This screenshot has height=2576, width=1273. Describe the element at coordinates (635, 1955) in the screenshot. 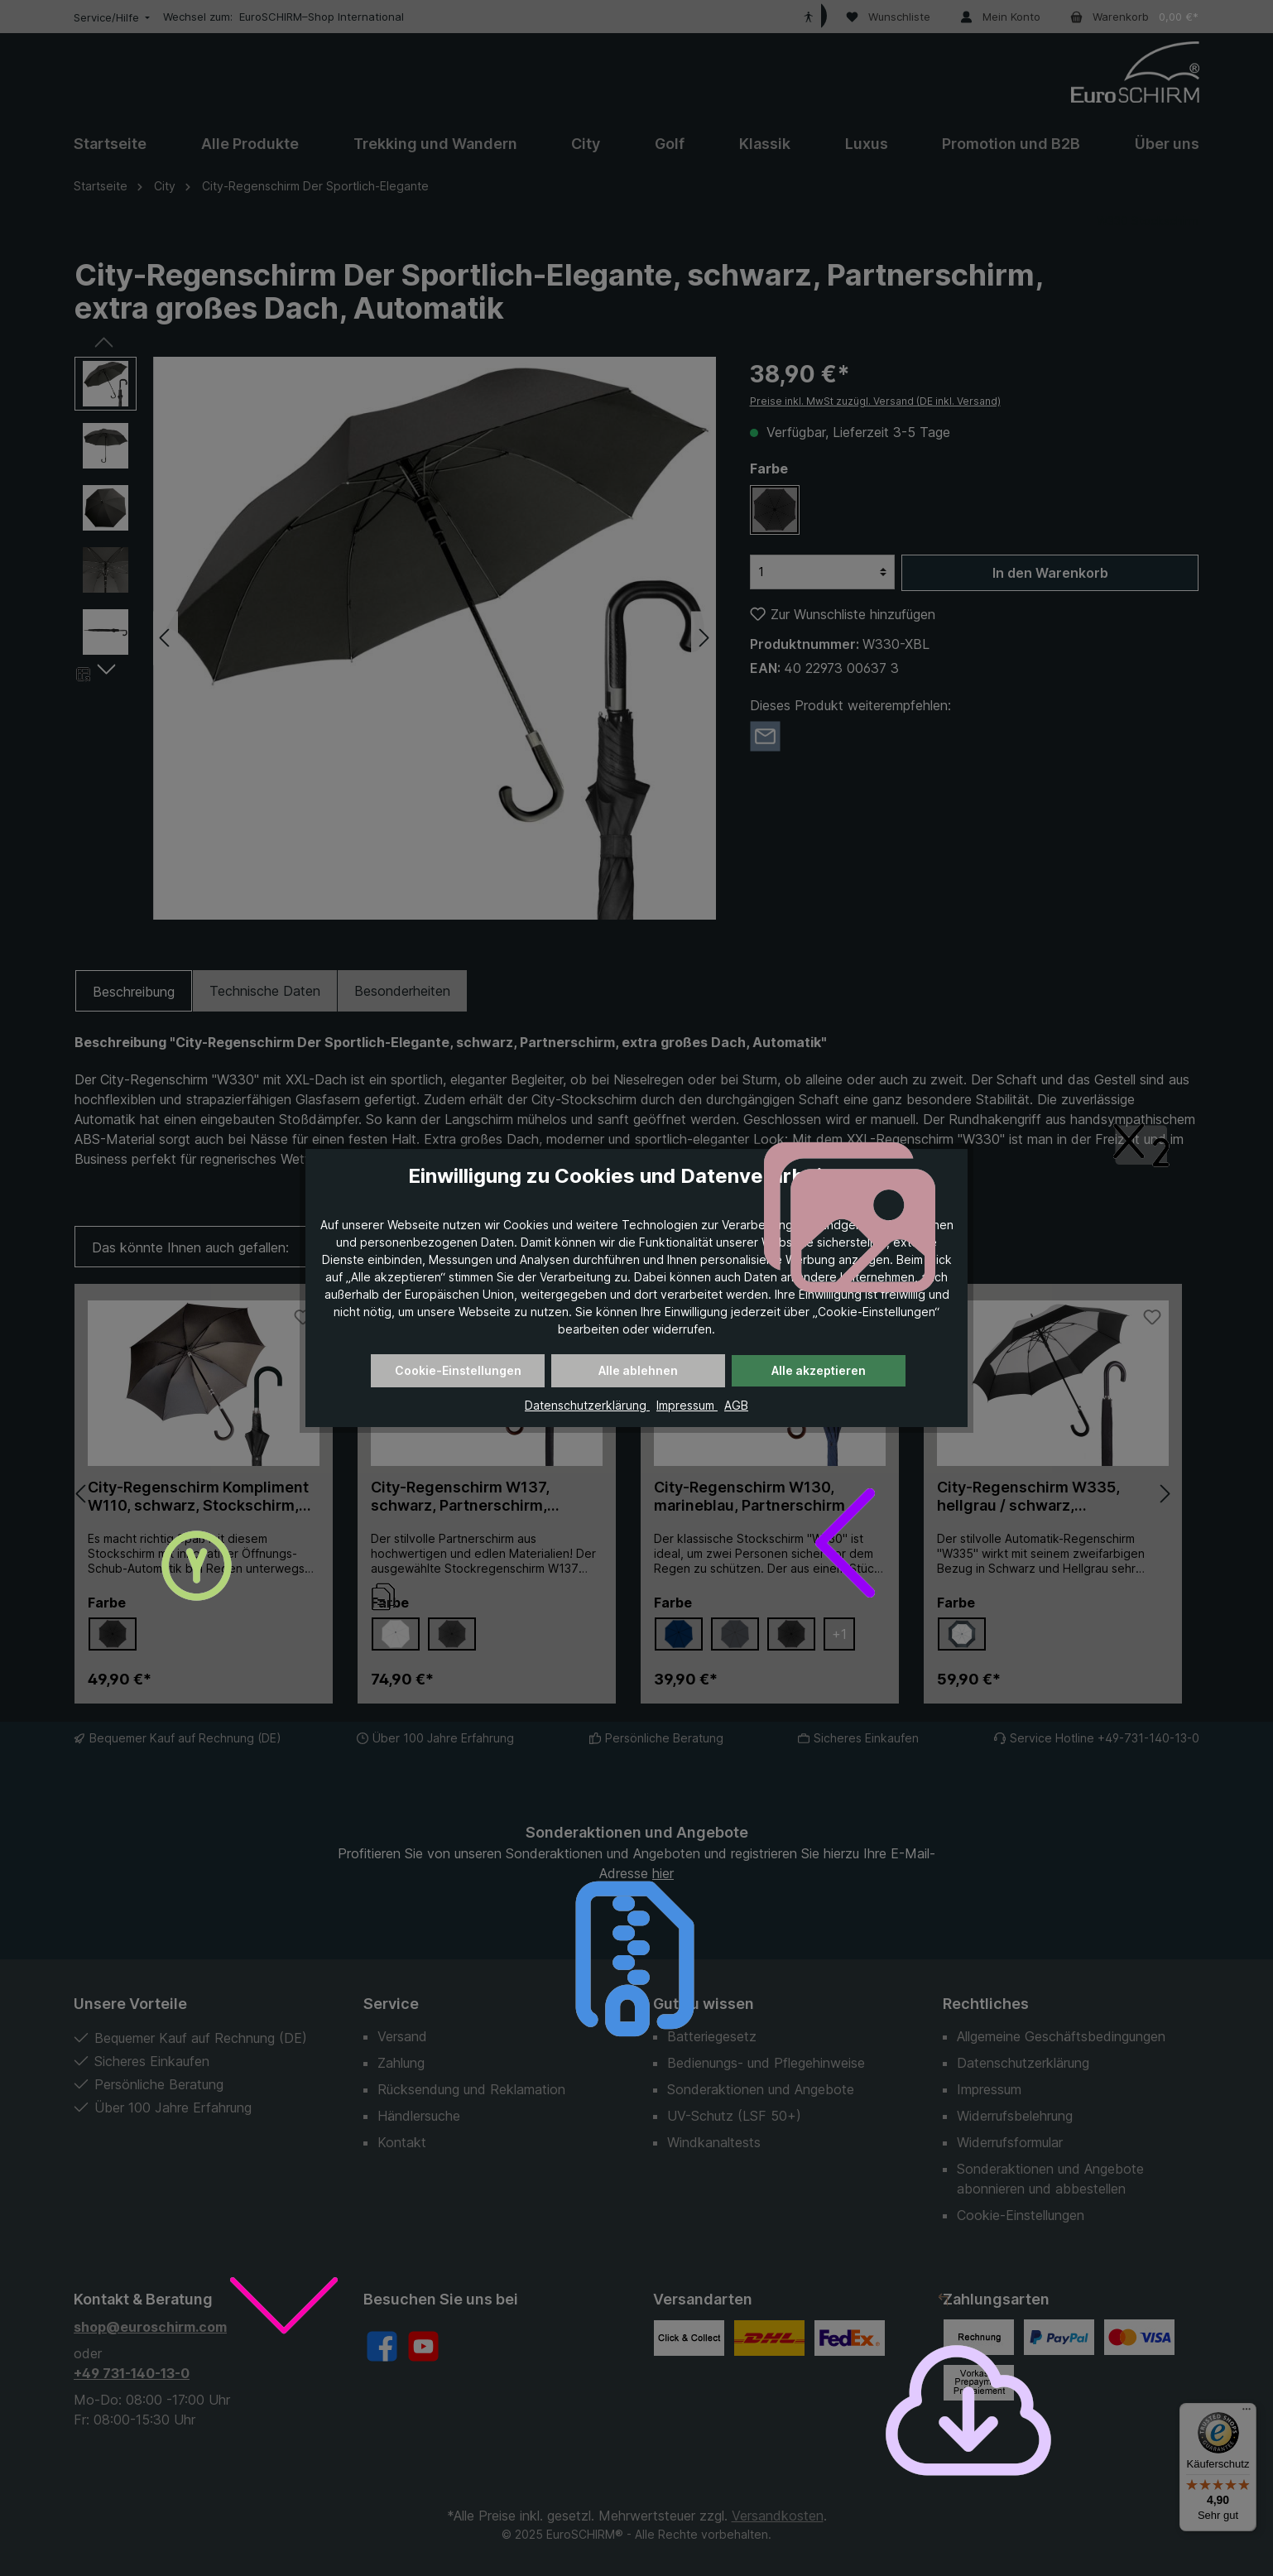

I see `compressed or zipped file` at that location.